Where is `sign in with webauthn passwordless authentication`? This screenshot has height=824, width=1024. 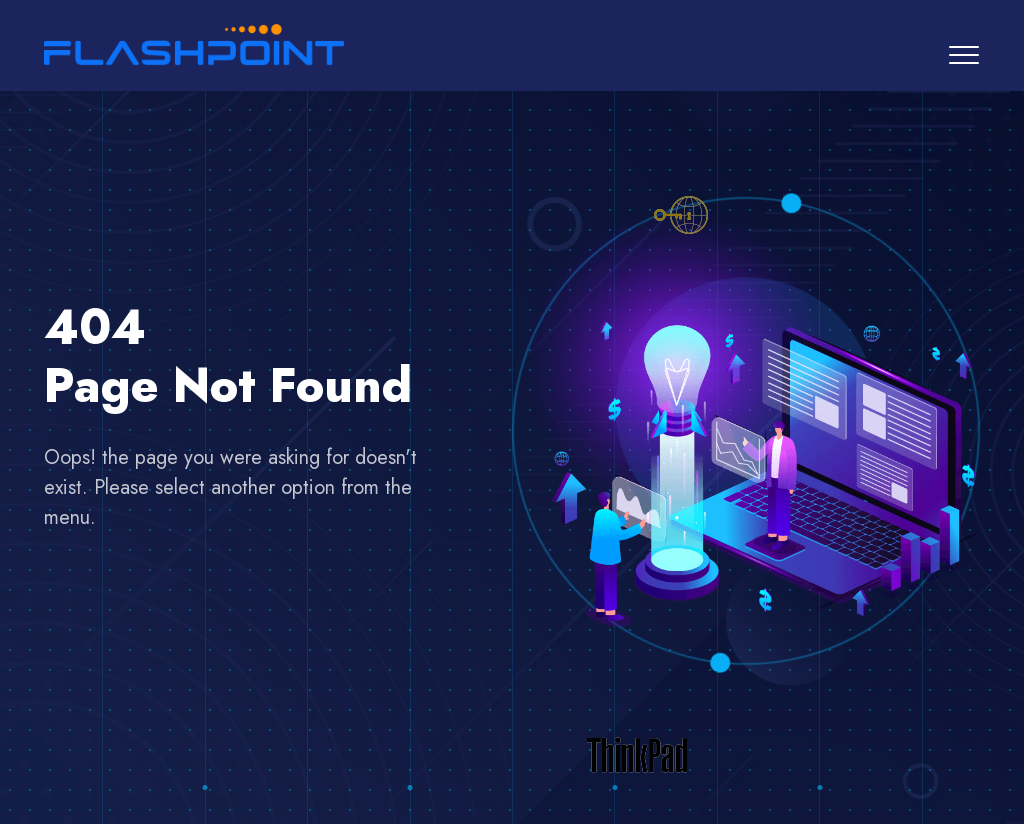
sign in with webauthn passwordless authentication is located at coordinates (681, 215).